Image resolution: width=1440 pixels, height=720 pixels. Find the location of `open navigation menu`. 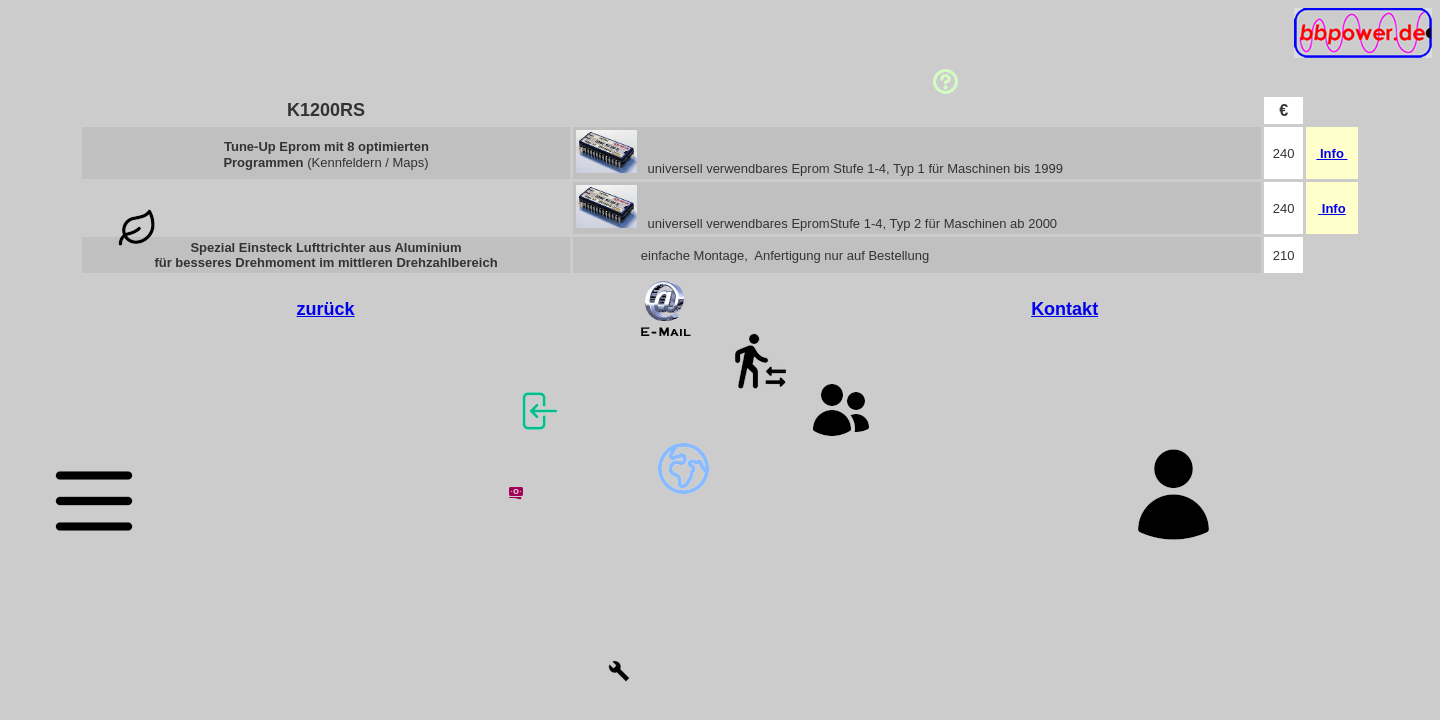

open navigation menu is located at coordinates (94, 501).